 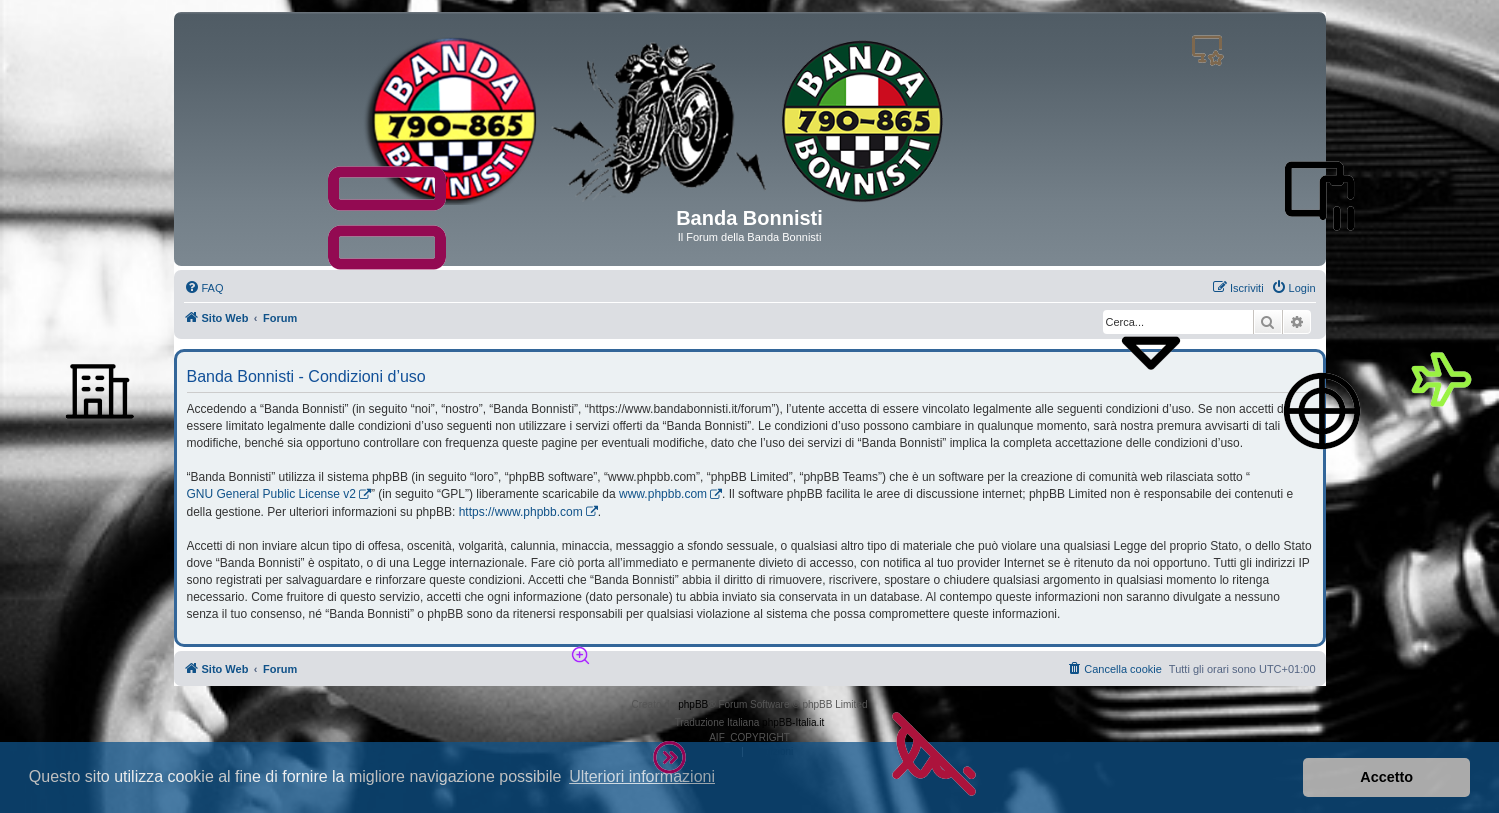 What do you see at coordinates (1151, 349) in the screenshot?
I see `expand dropdown menu` at bounding box center [1151, 349].